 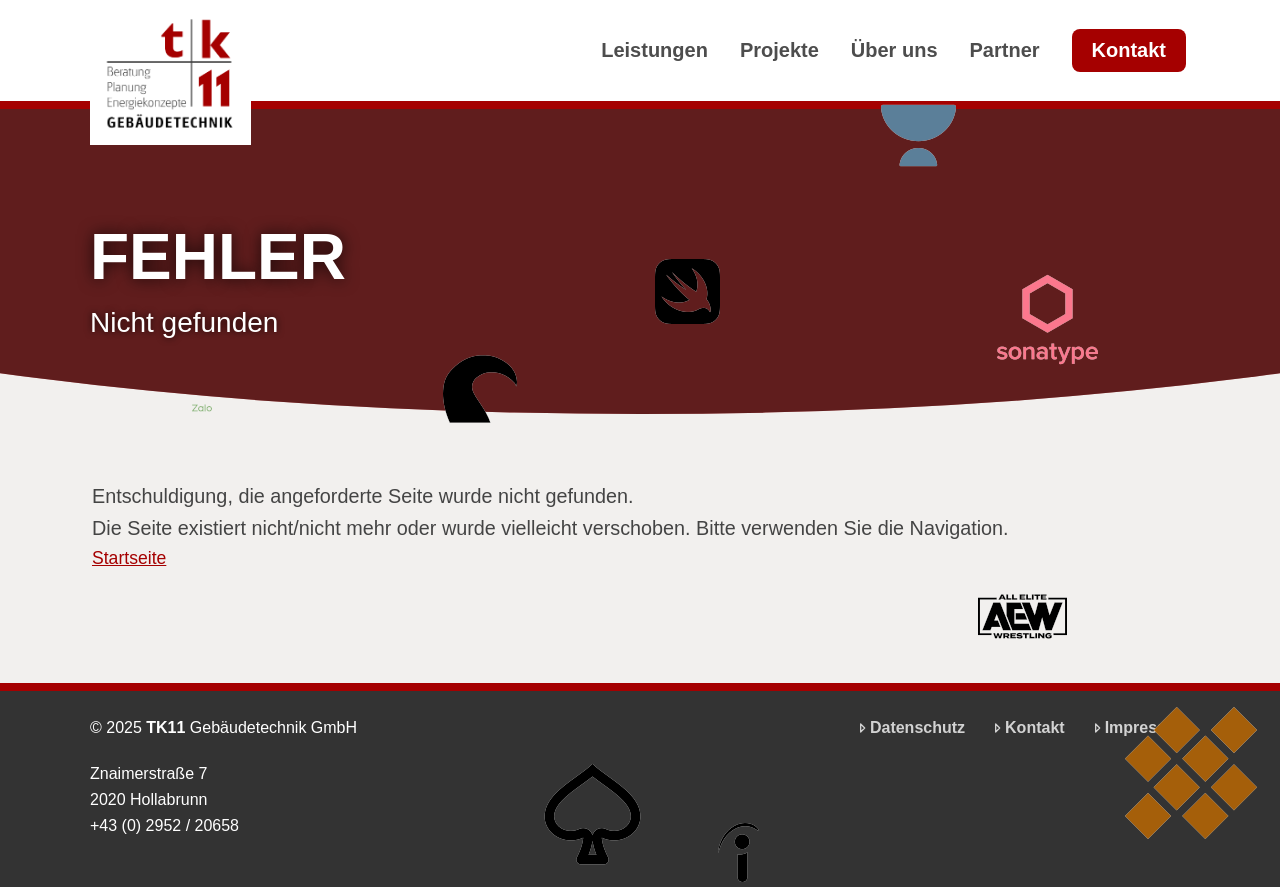 I want to click on open the Indeed job search app, so click(x=738, y=852).